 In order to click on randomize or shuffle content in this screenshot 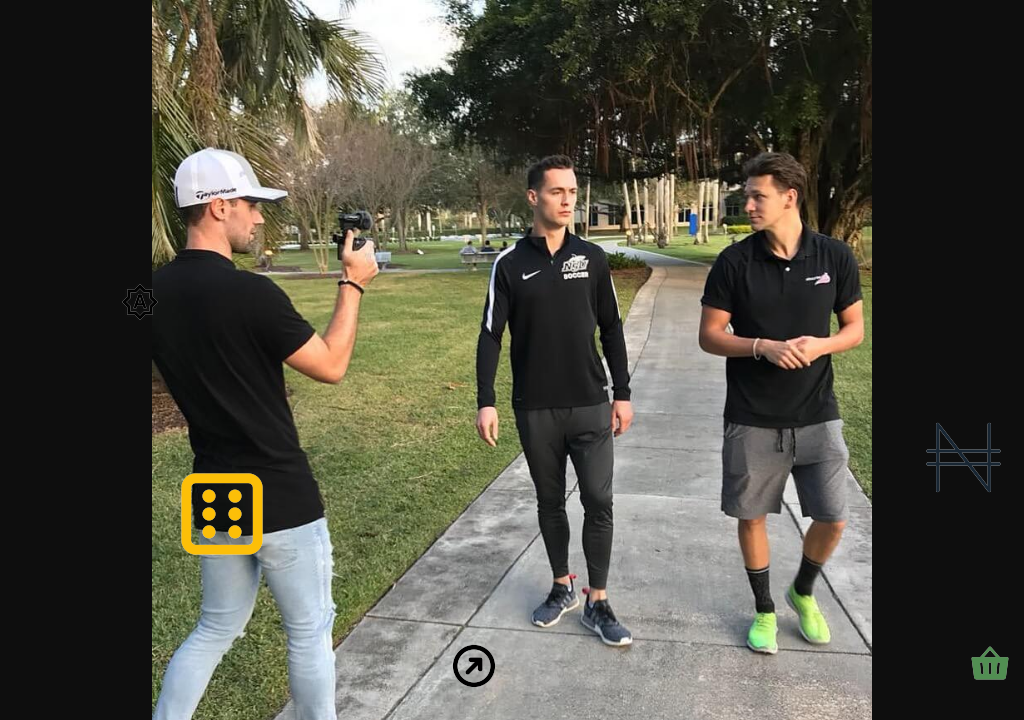, I will do `click(222, 514)`.